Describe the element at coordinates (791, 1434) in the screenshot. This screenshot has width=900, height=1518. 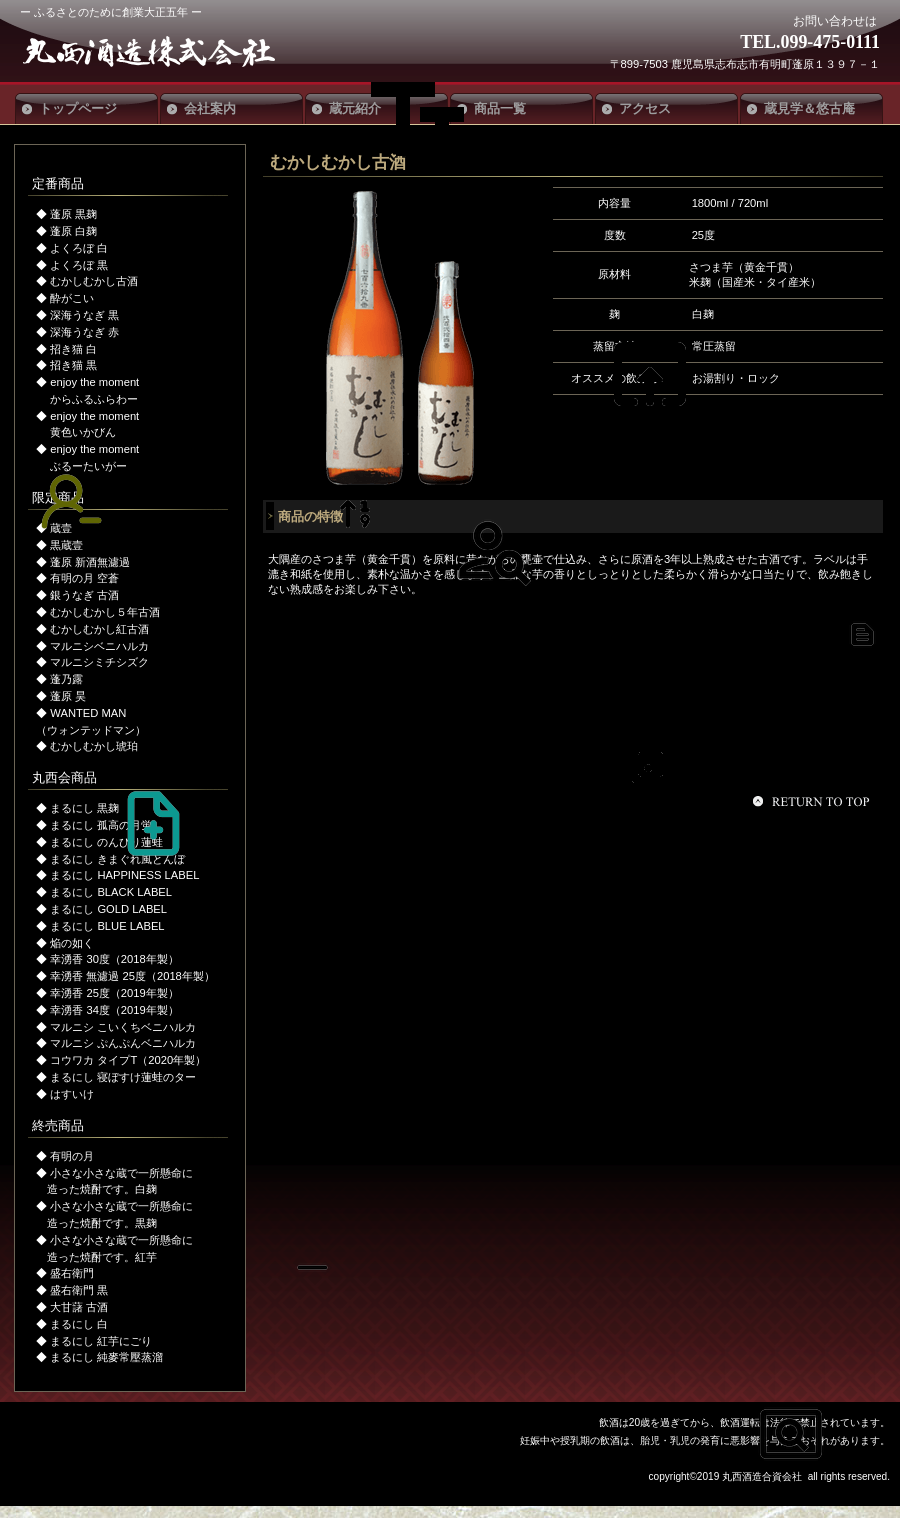
I see `search within the current page or document` at that location.